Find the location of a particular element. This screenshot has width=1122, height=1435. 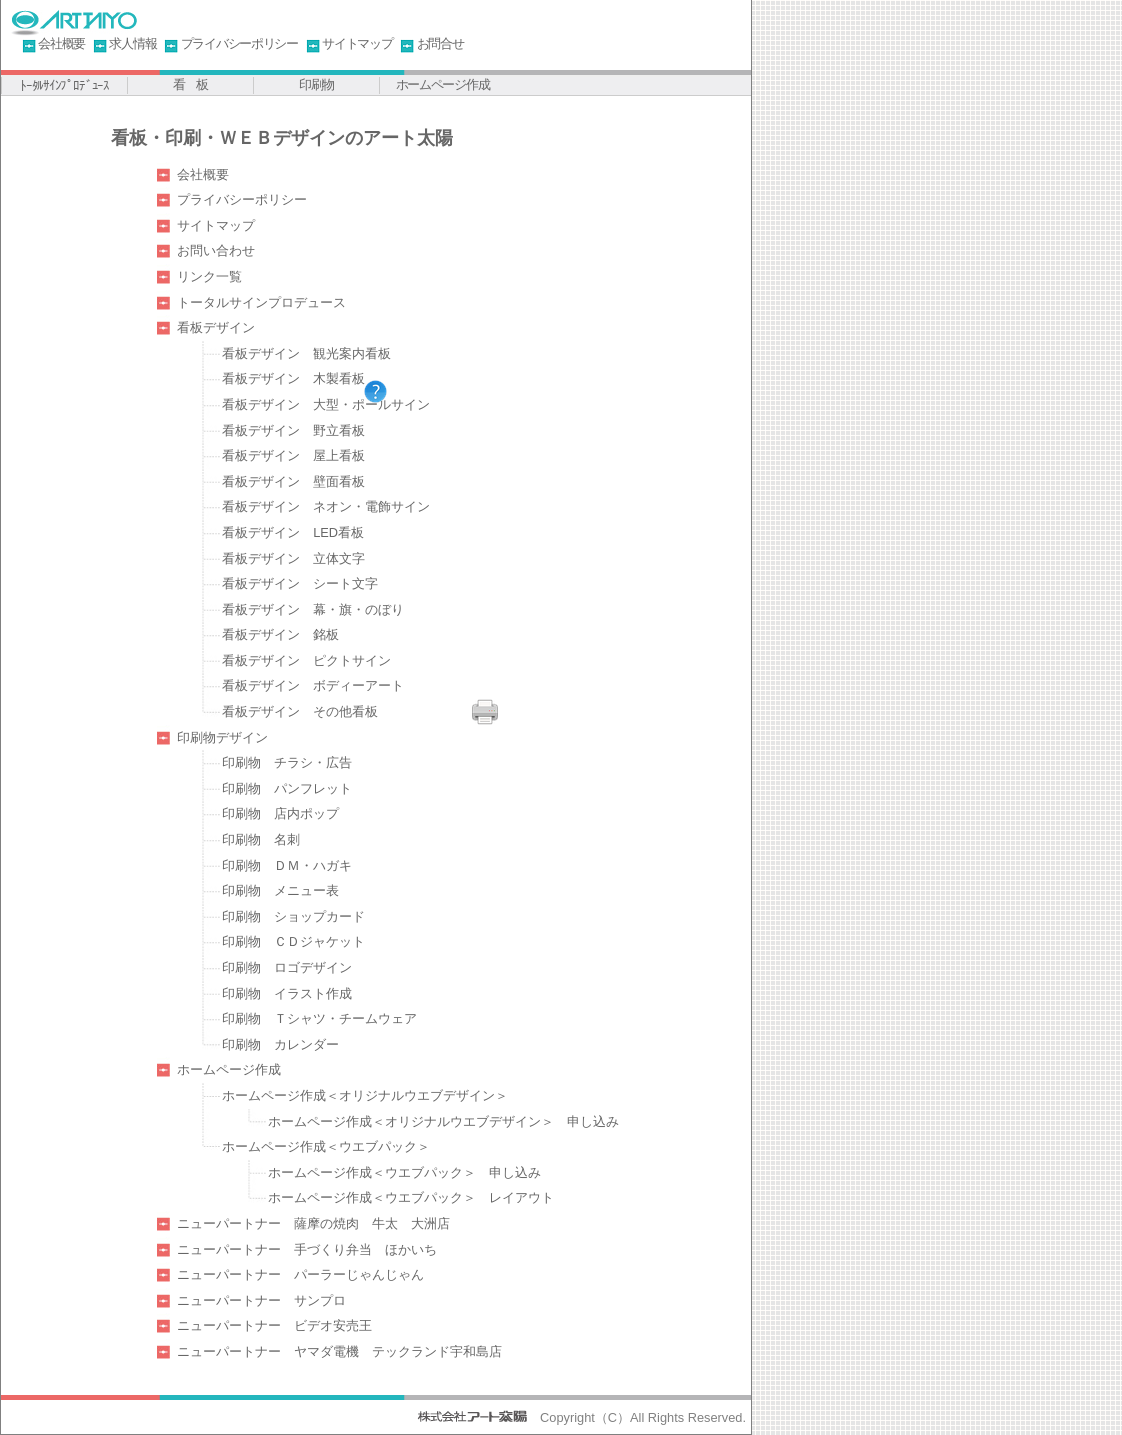

access help or frequently asked questions is located at coordinates (375, 391).